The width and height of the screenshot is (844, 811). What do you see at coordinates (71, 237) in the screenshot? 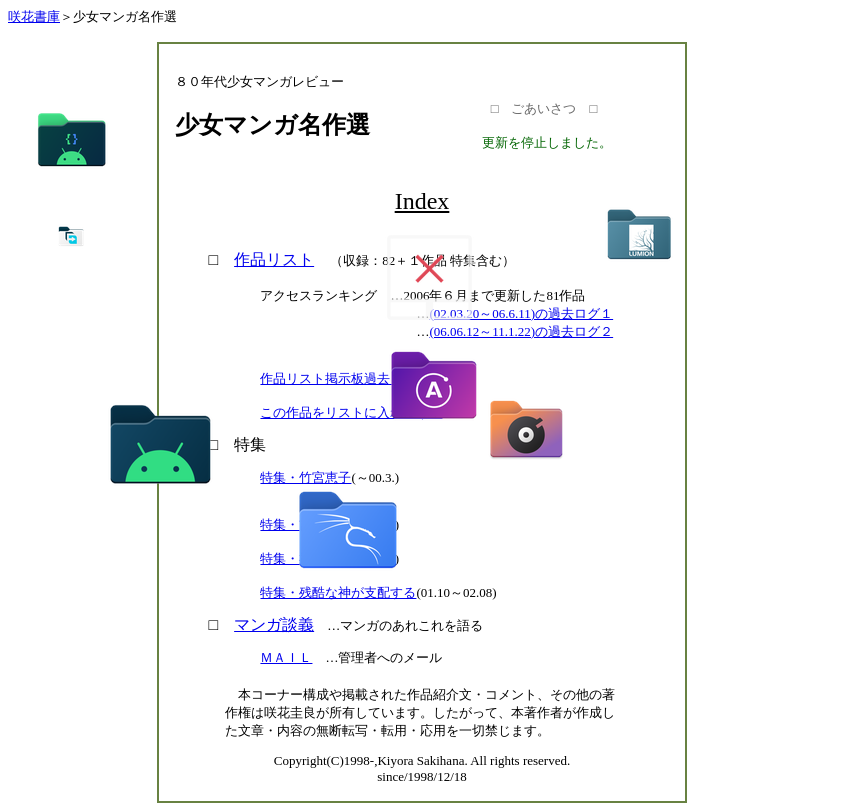
I see `open free download manager downloads folder` at bounding box center [71, 237].